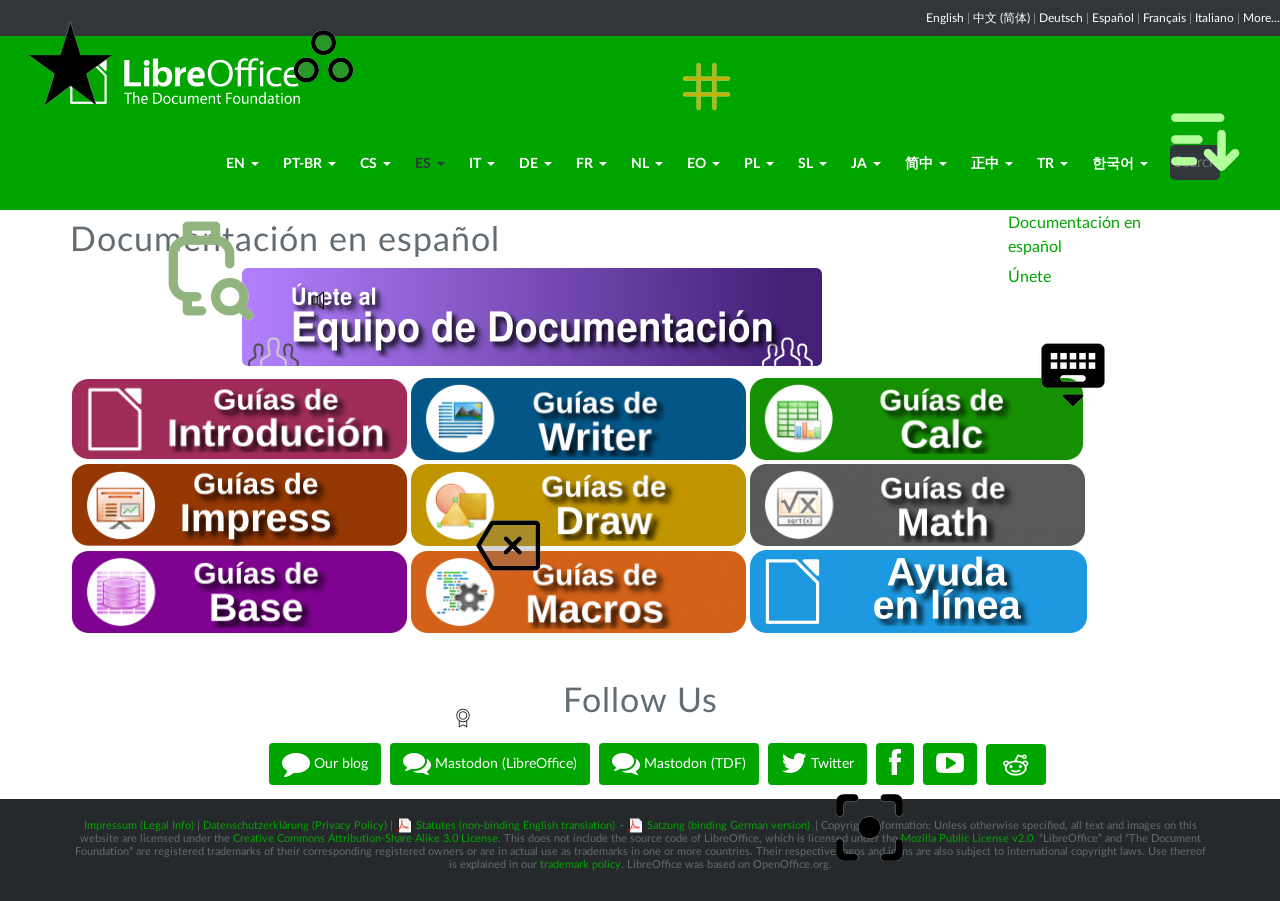  Describe the element at coordinates (463, 718) in the screenshot. I see `view achievements or awards` at that location.